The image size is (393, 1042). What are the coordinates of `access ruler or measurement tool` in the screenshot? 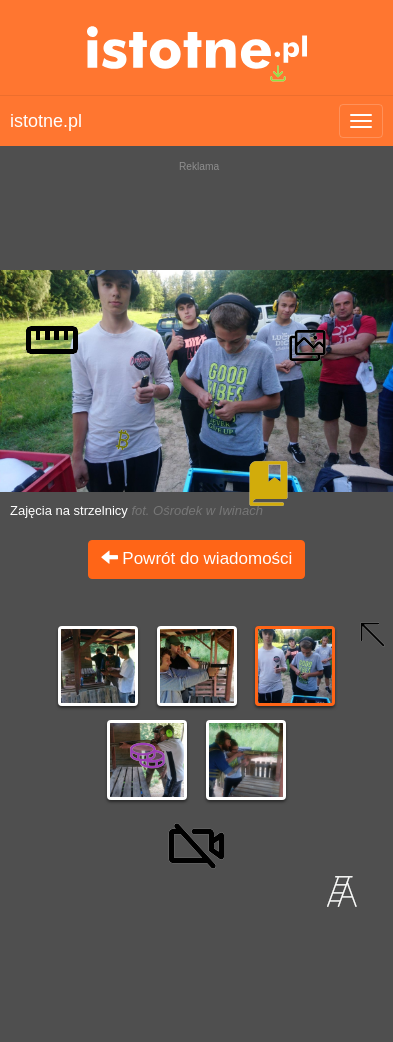 It's located at (52, 340).